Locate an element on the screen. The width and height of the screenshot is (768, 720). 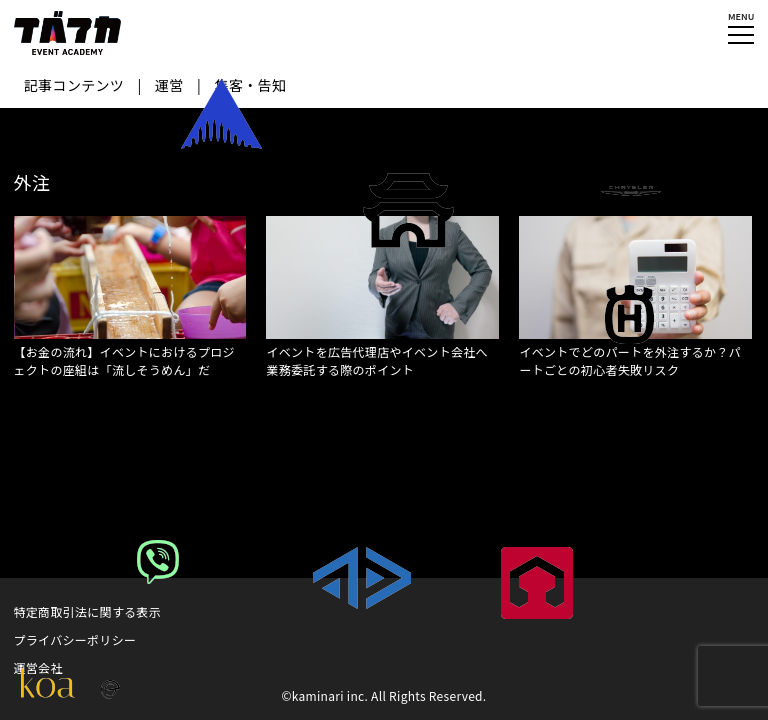
husqvarna brand logo is located at coordinates (629, 314).